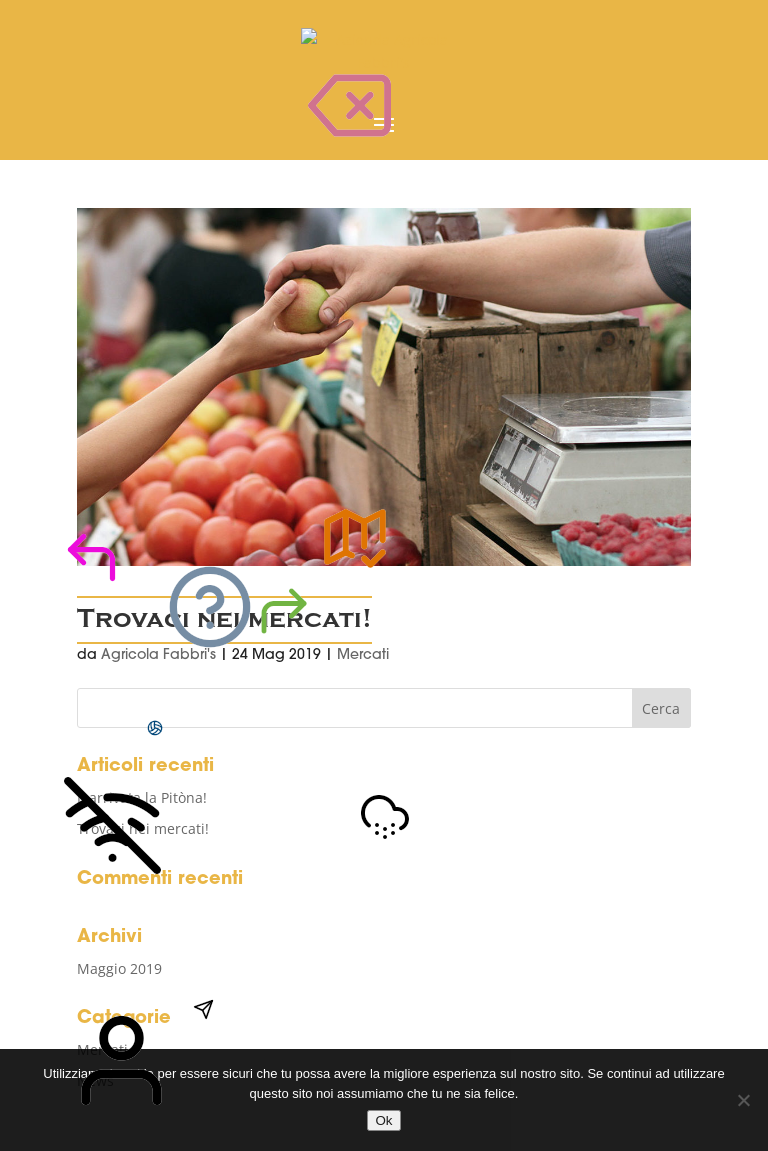 The width and height of the screenshot is (768, 1151). Describe the element at coordinates (355, 537) in the screenshot. I see `confirm location on map` at that location.